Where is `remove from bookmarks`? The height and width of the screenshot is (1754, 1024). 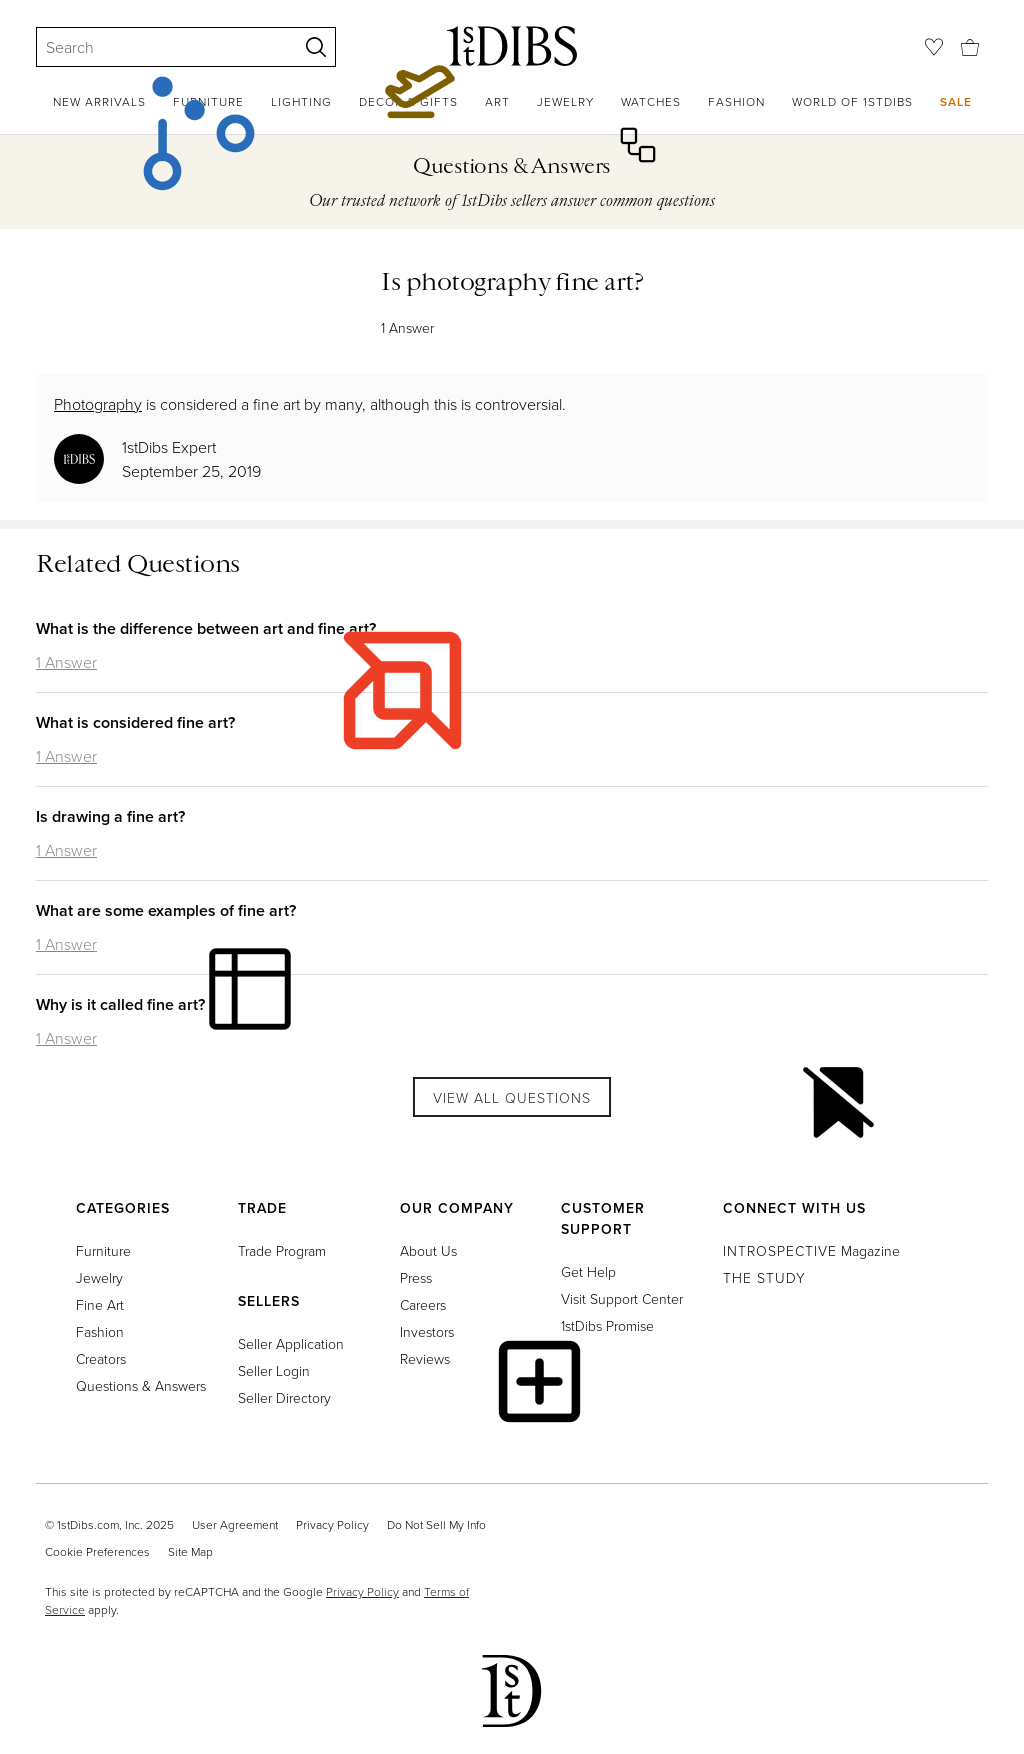 remove from bookmarks is located at coordinates (838, 1102).